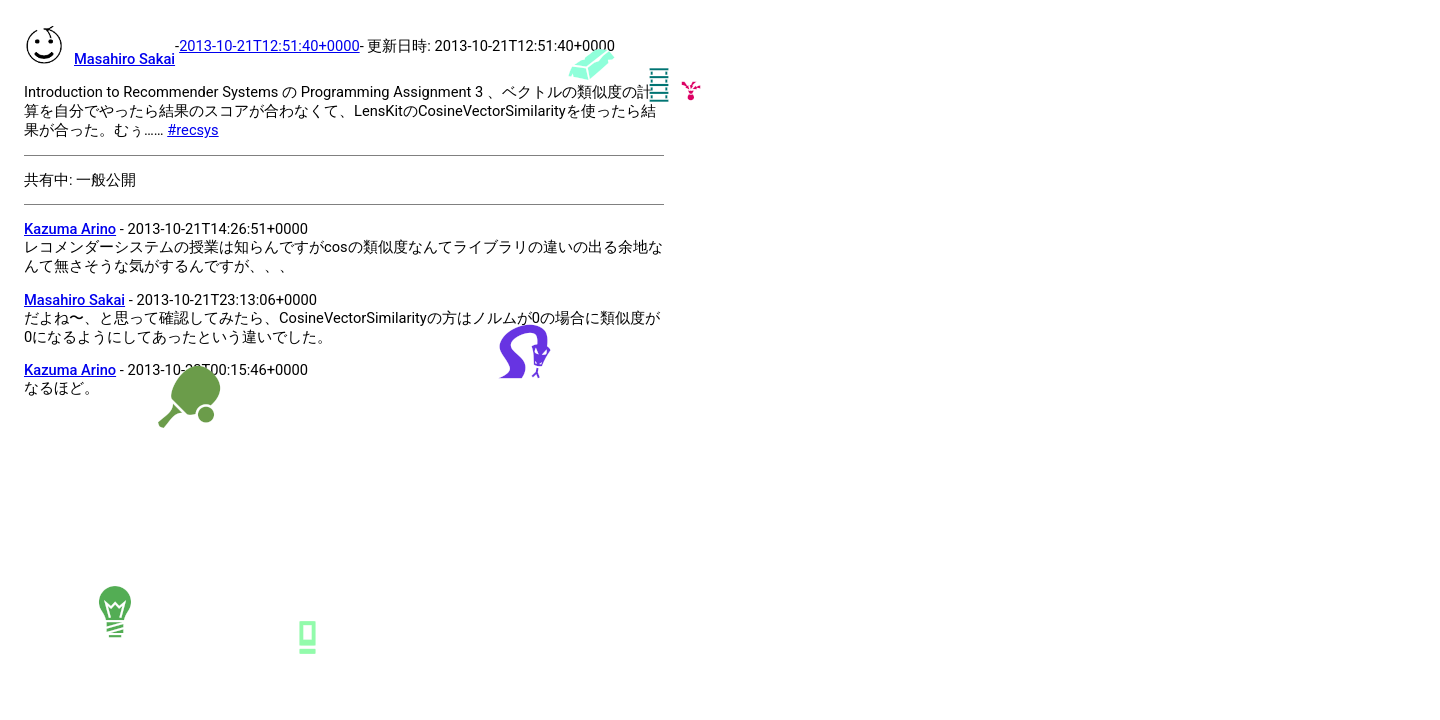 The width and height of the screenshot is (1440, 720). What do you see at coordinates (691, 91) in the screenshot?
I see `indicates profit or financial gain` at bounding box center [691, 91].